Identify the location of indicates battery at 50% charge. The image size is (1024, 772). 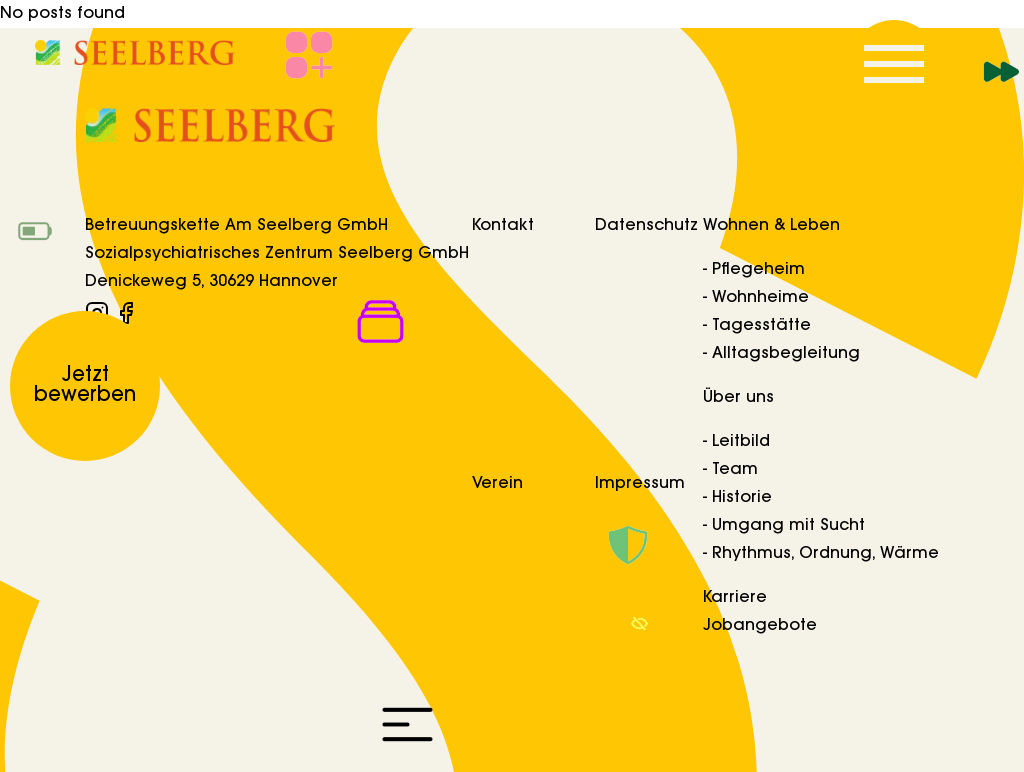
(35, 230).